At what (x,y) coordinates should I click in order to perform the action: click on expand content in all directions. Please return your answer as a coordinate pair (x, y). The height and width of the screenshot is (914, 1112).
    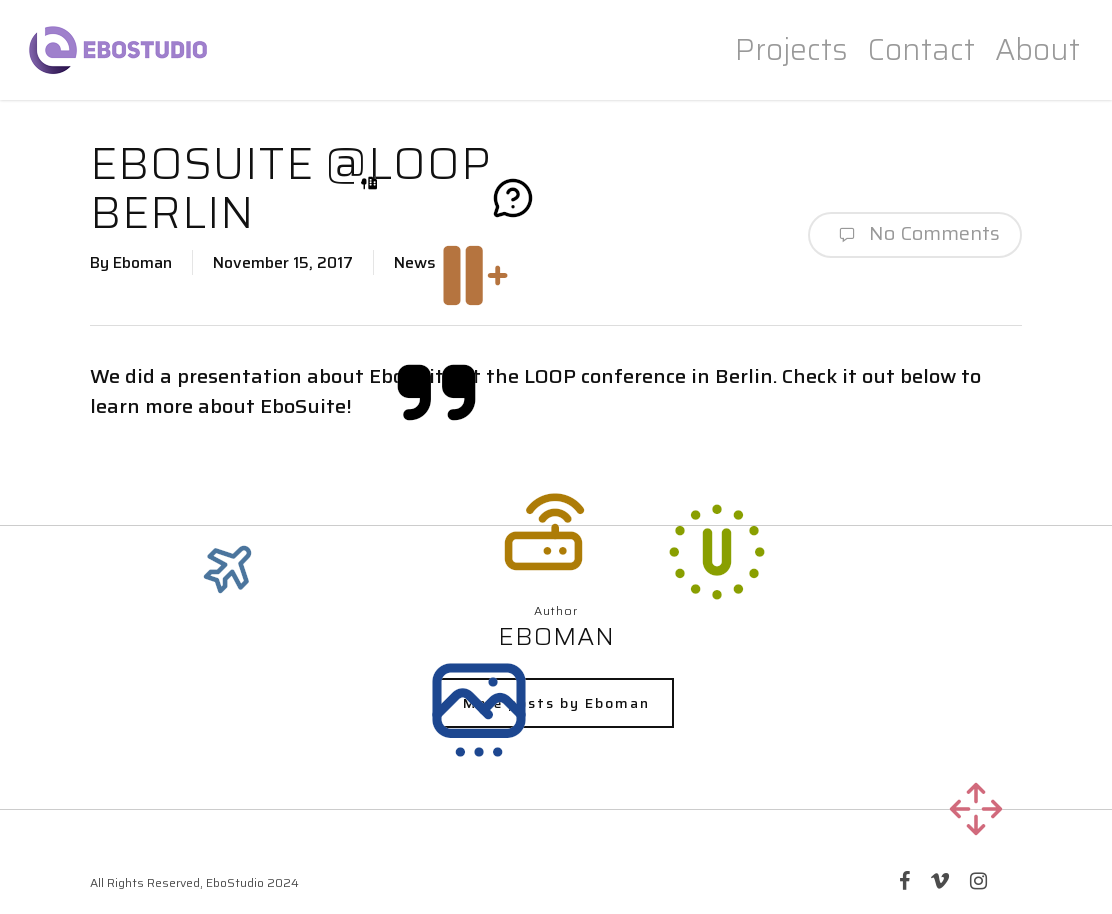
    Looking at the image, I should click on (976, 809).